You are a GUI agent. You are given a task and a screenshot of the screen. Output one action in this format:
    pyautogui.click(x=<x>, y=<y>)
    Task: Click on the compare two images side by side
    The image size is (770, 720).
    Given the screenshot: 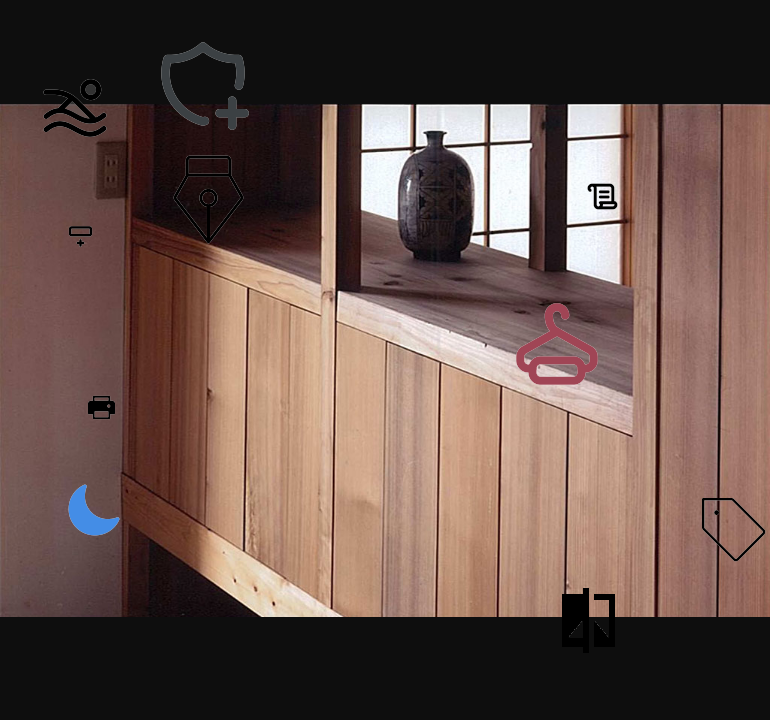 What is the action you would take?
    pyautogui.click(x=588, y=620)
    